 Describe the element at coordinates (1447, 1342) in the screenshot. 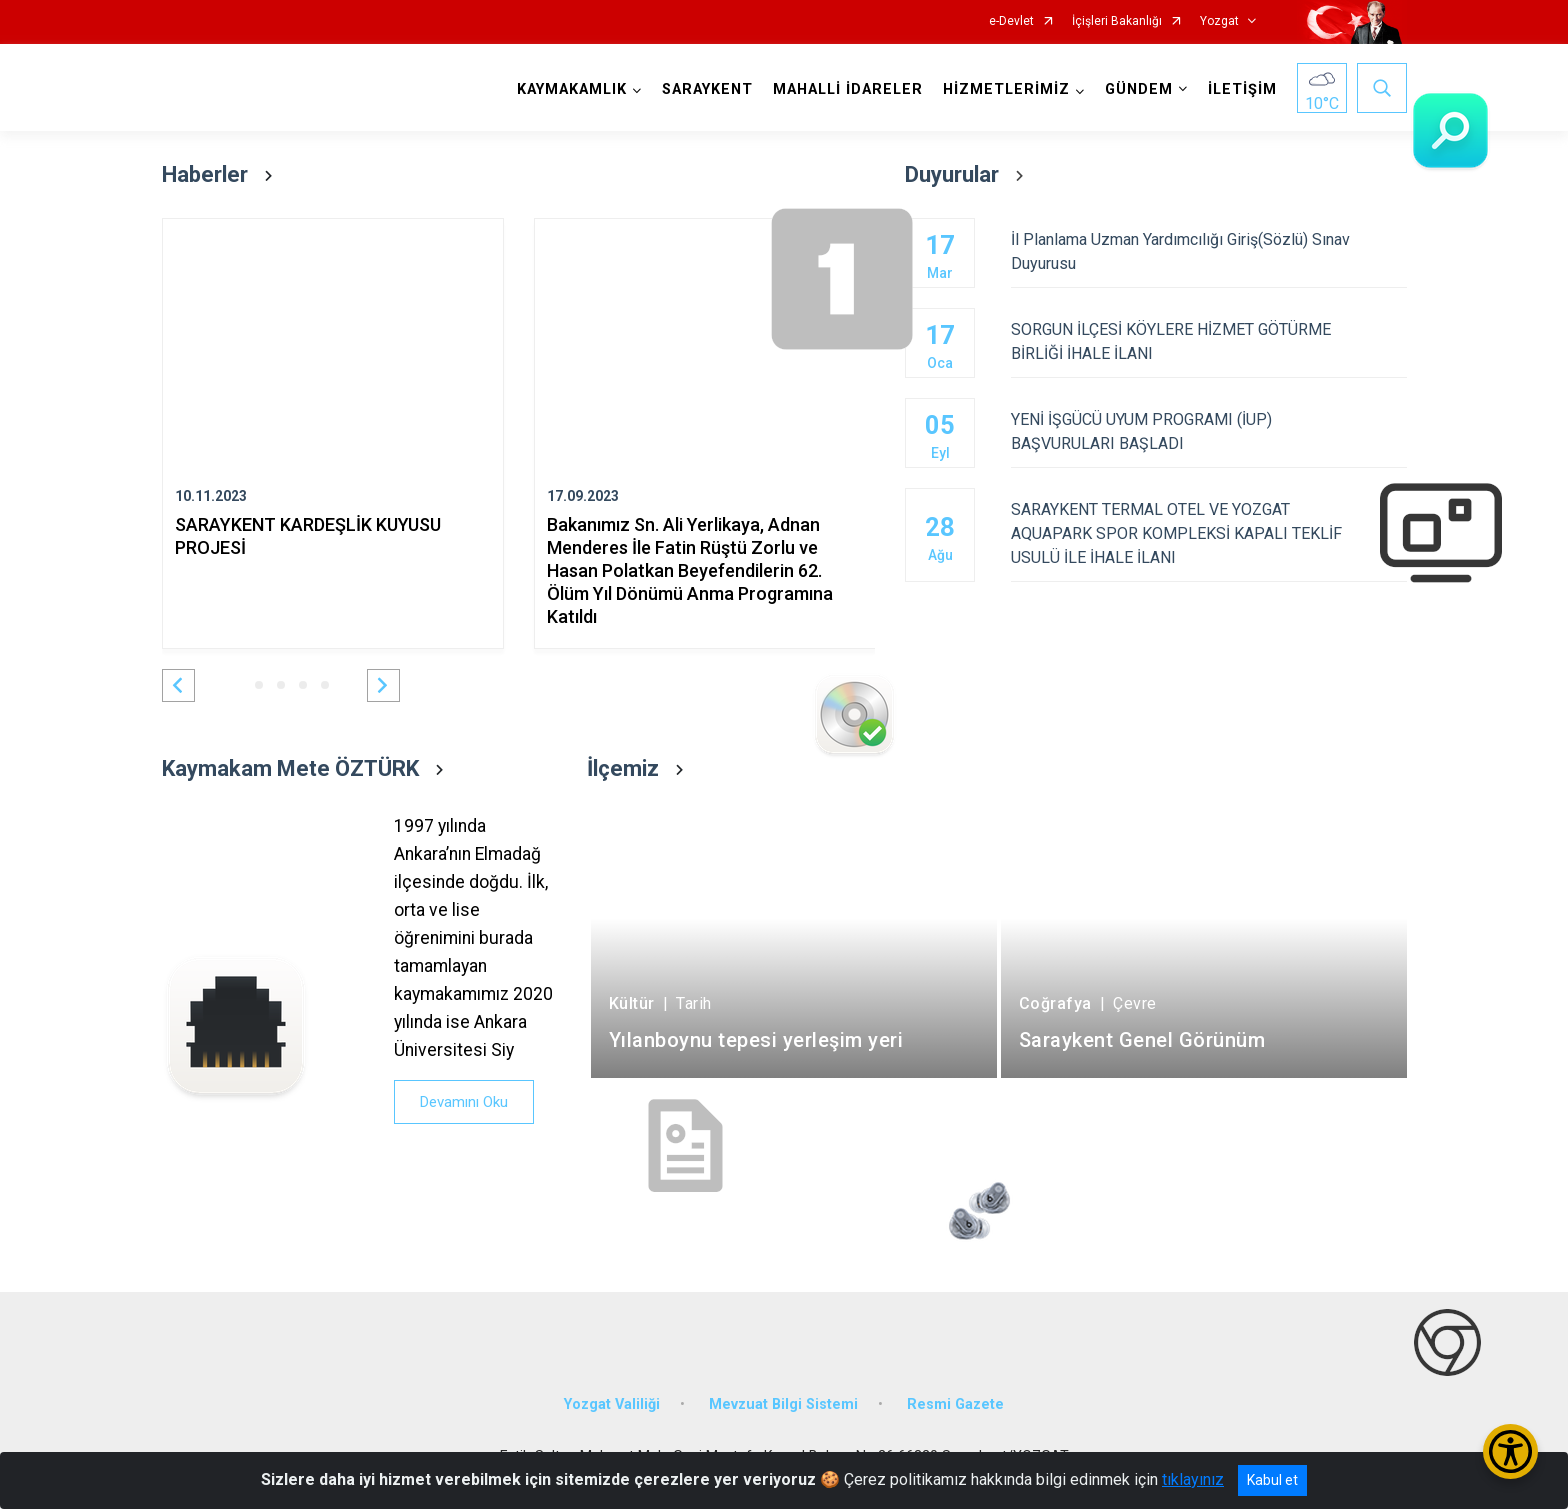

I see `open google chrome browser` at that location.